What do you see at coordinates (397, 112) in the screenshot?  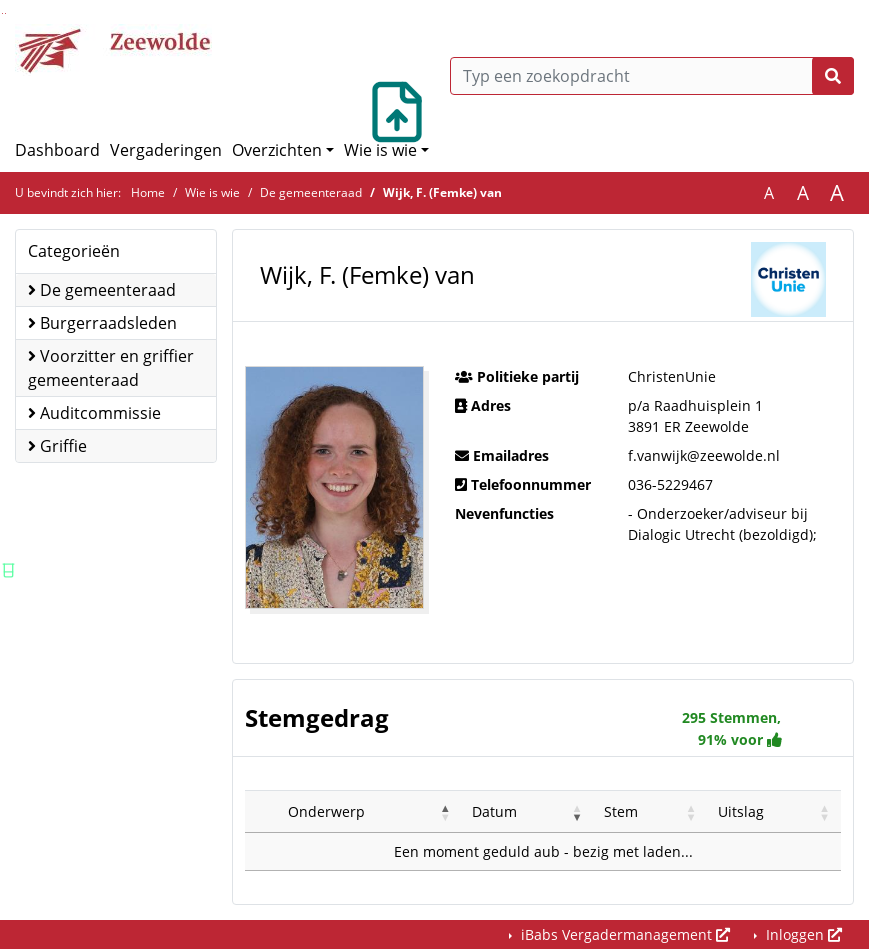 I see `upload a file` at bounding box center [397, 112].